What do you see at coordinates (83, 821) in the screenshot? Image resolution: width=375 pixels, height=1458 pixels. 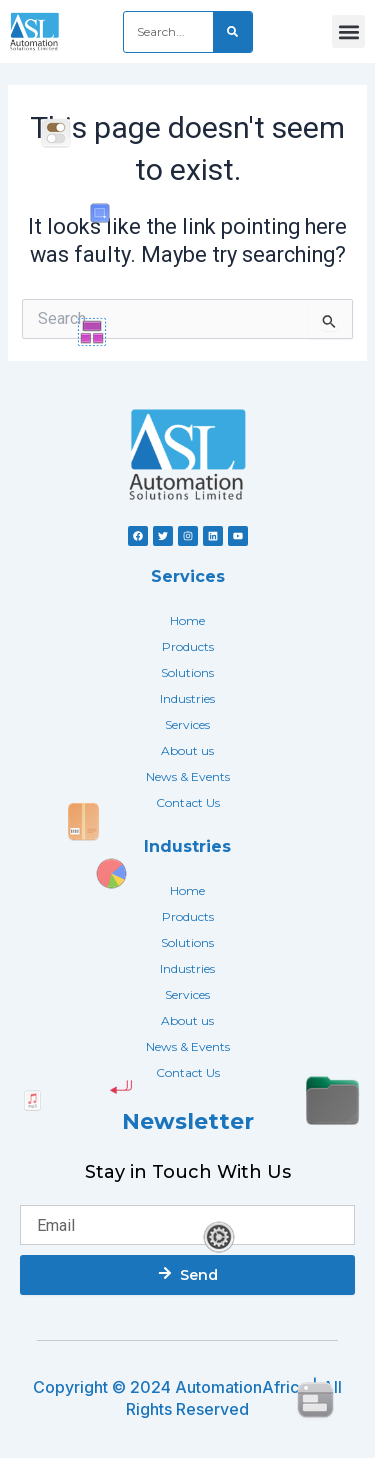 I see `a software package or archive file` at bounding box center [83, 821].